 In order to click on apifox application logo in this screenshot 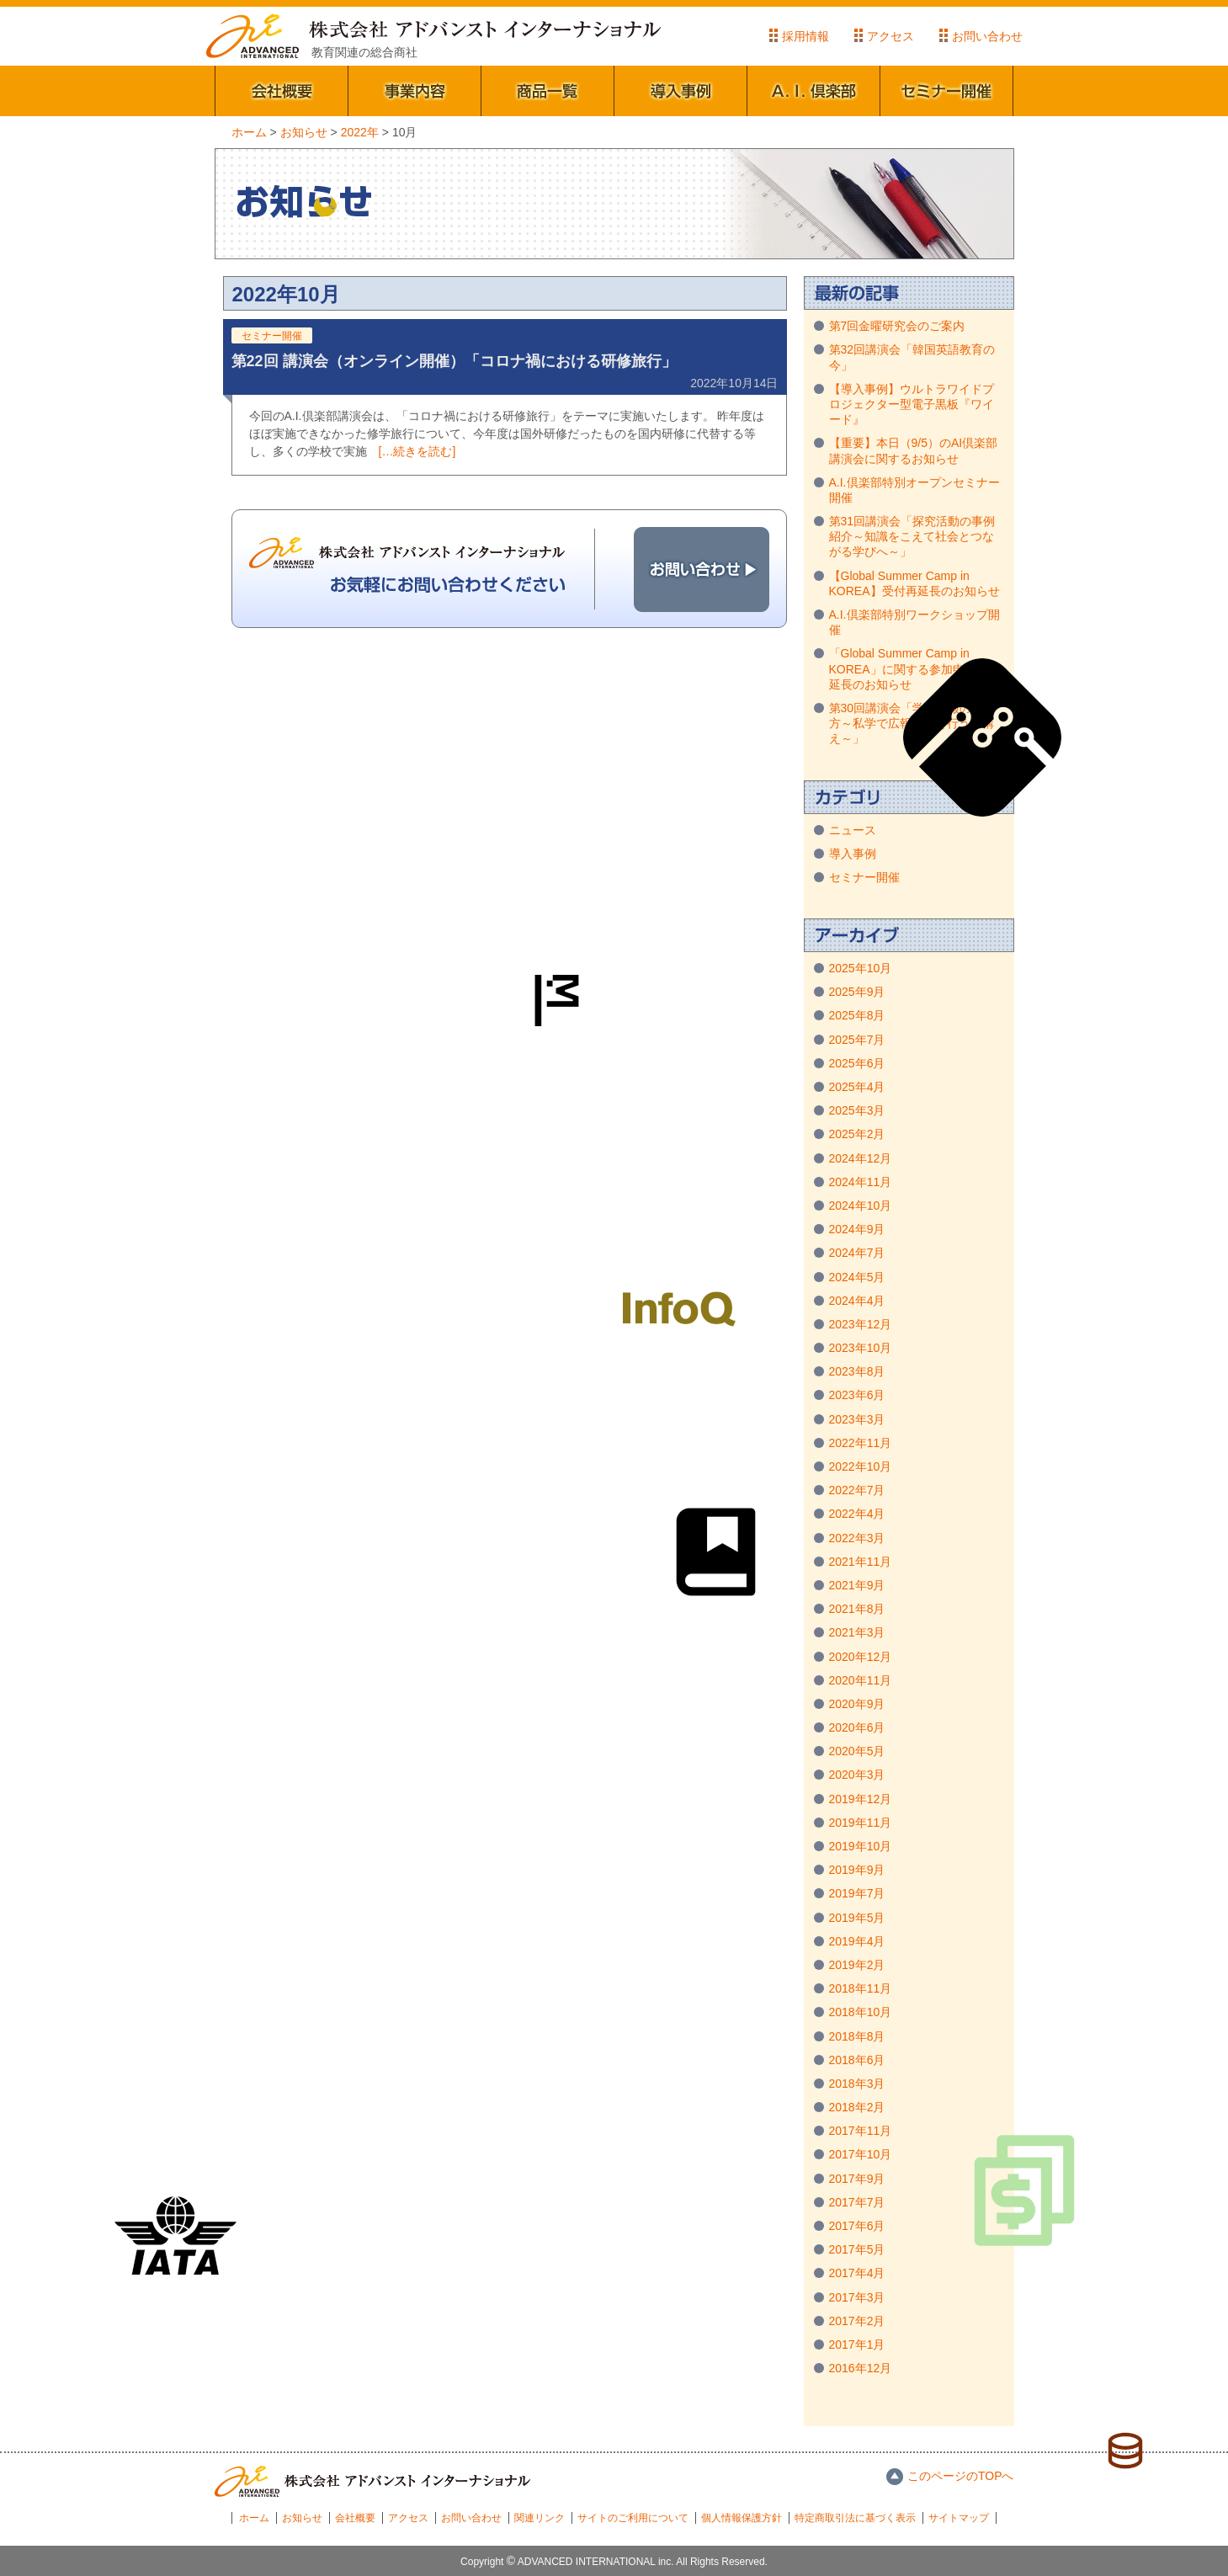, I will do `click(325, 206)`.